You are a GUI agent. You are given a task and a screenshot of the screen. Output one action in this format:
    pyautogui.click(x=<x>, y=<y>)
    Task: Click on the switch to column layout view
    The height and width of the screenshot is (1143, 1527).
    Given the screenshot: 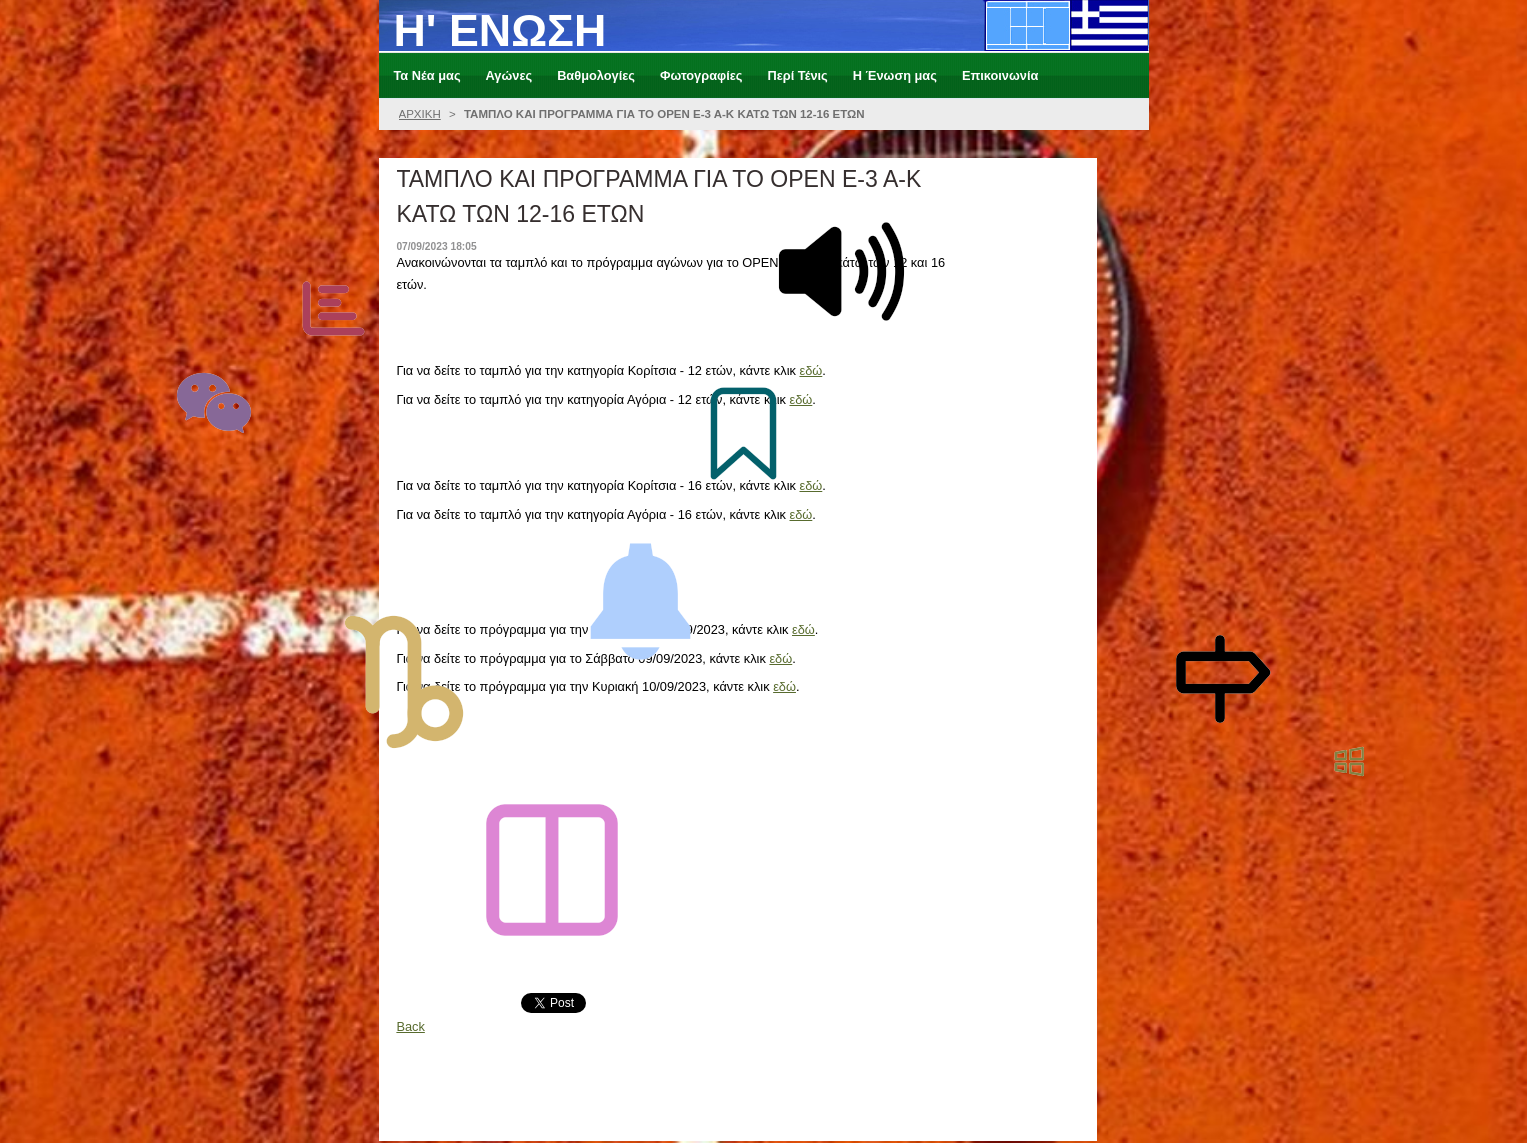 What is the action you would take?
    pyautogui.click(x=552, y=870)
    